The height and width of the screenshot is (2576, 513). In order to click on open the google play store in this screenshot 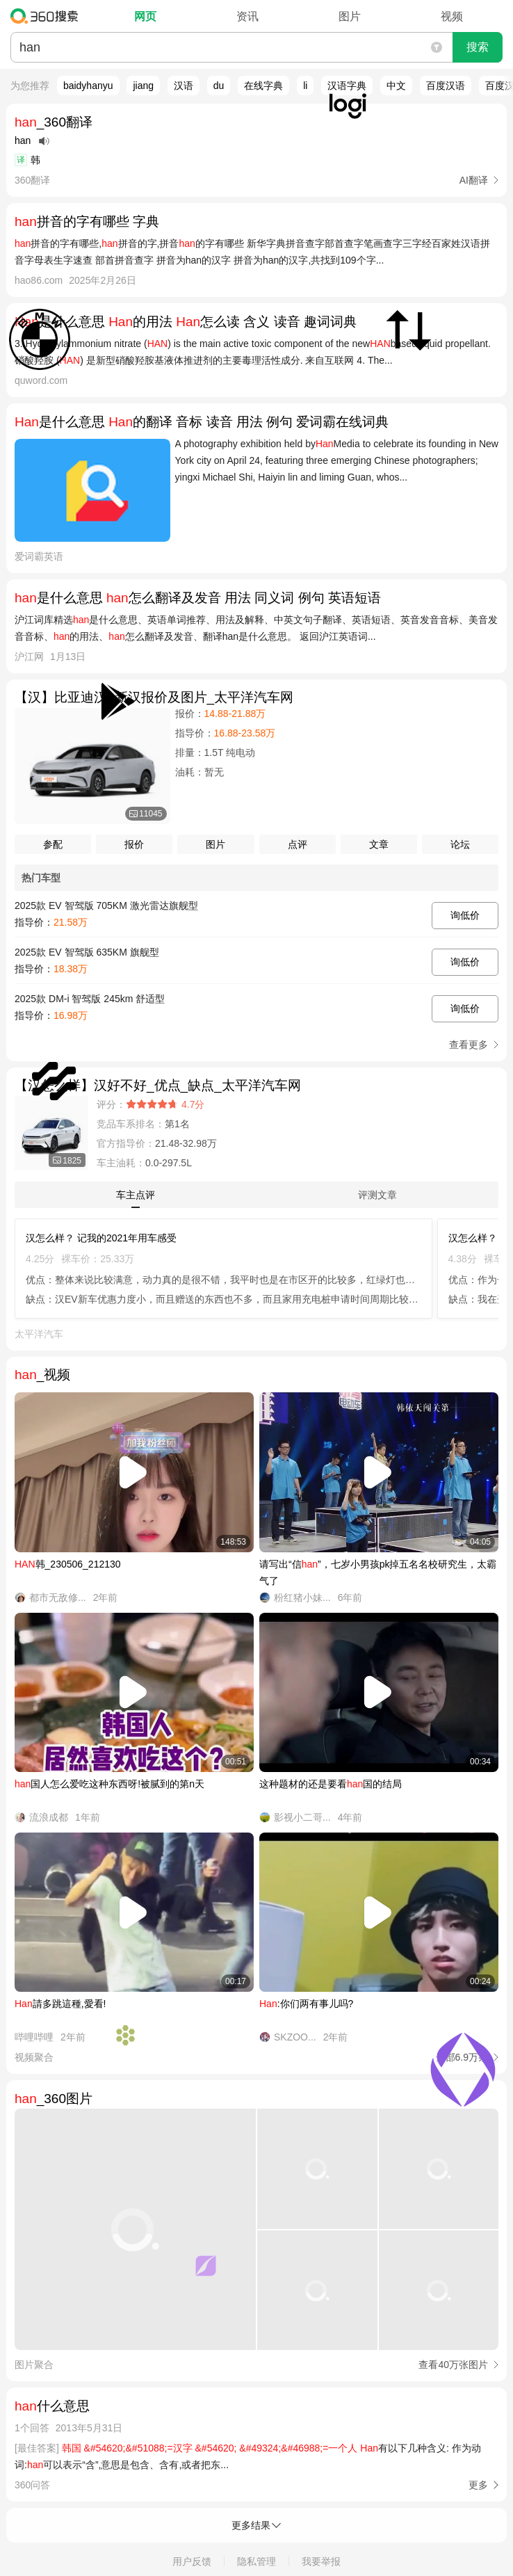, I will do `click(117, 701)`.